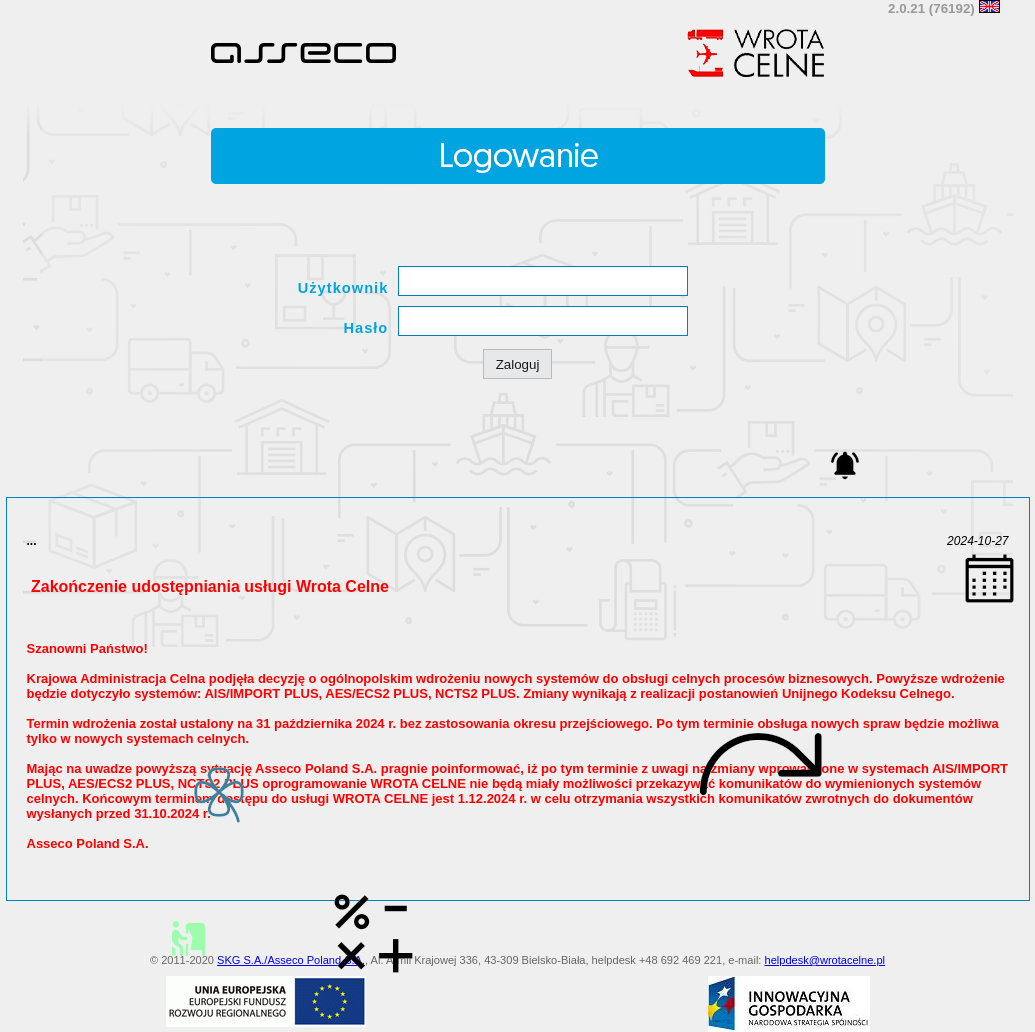  I want to click on indicates an operator symbol in code, so click(373, 933).